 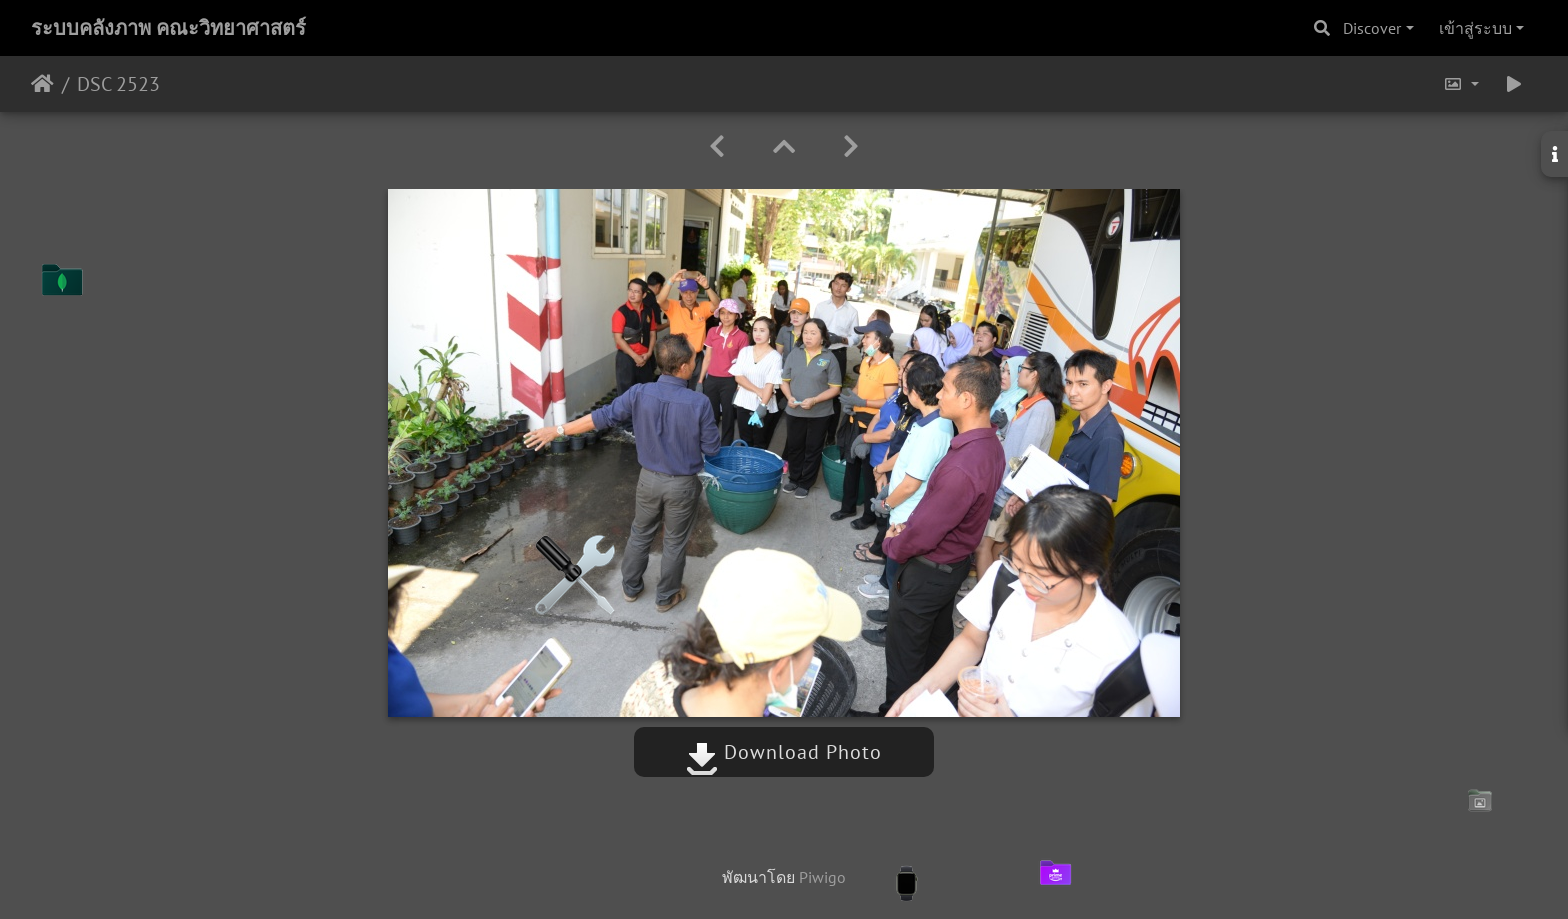 What do you see at coordinates (1055, 873) in the screenshot?
I see `open prime gaming folder` at bounding box center [1055, 873].